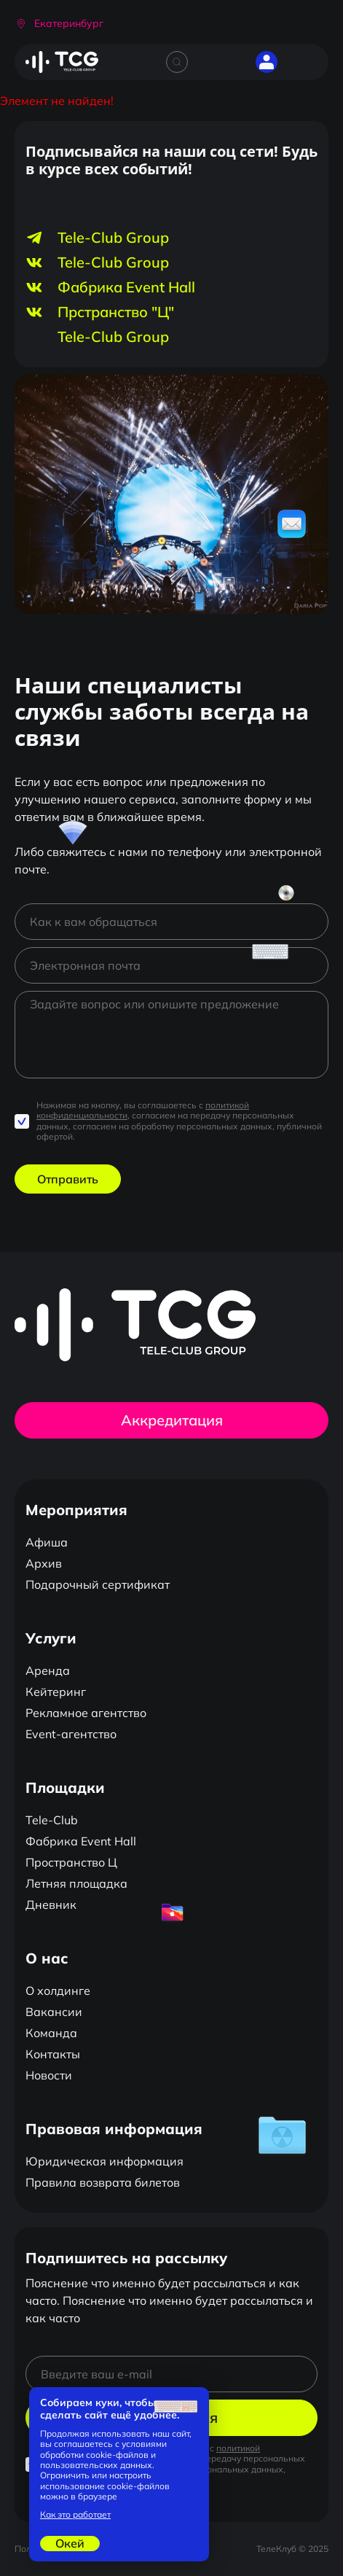 The height and width of the screenshot is (2576, 343). I want to click on indicates active wireless network connection, so click(73, 833).